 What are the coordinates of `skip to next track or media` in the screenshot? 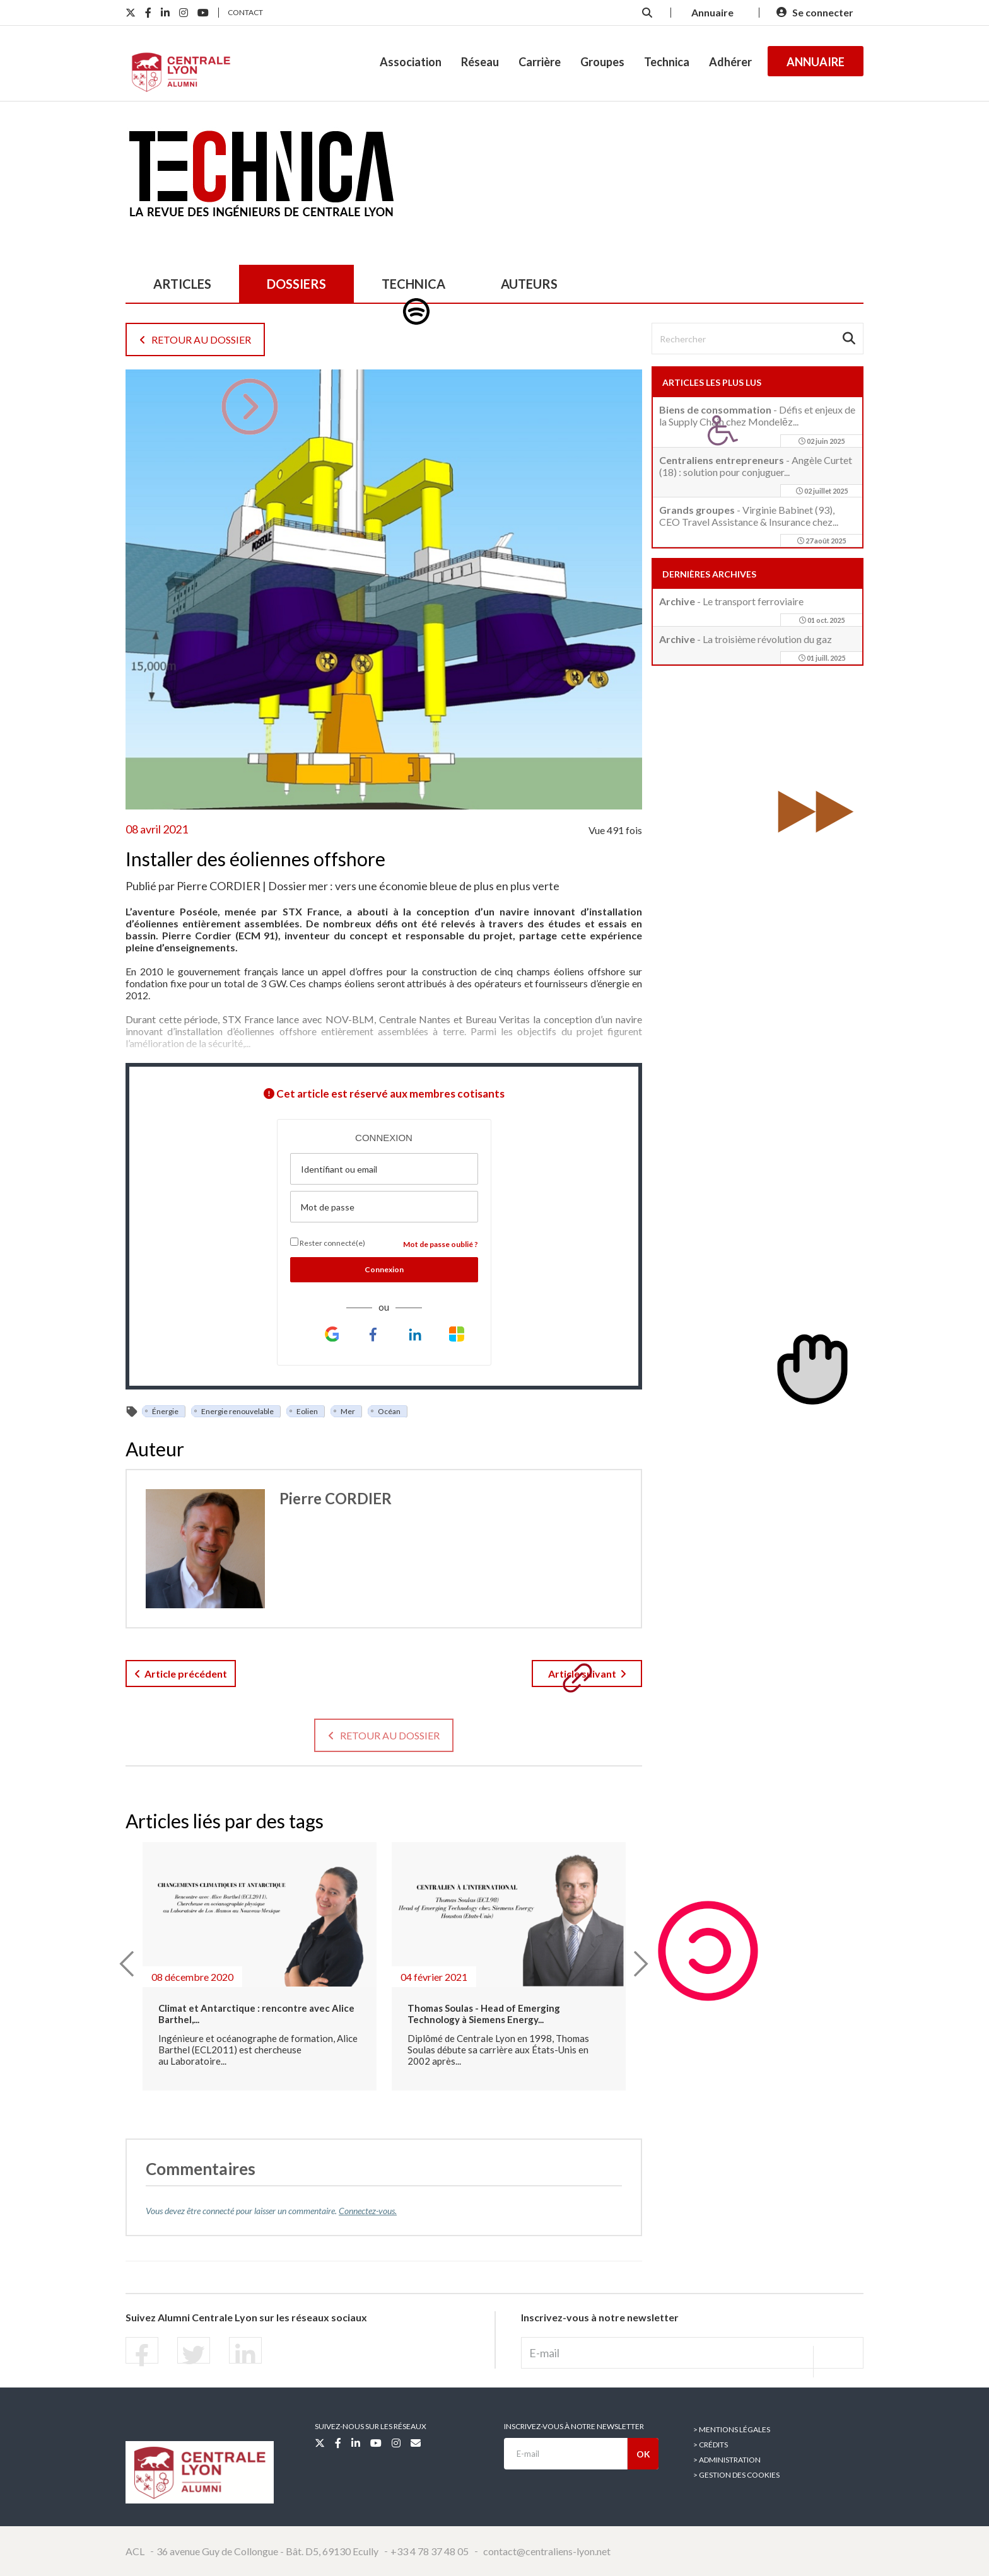 It's located at (816, 811).